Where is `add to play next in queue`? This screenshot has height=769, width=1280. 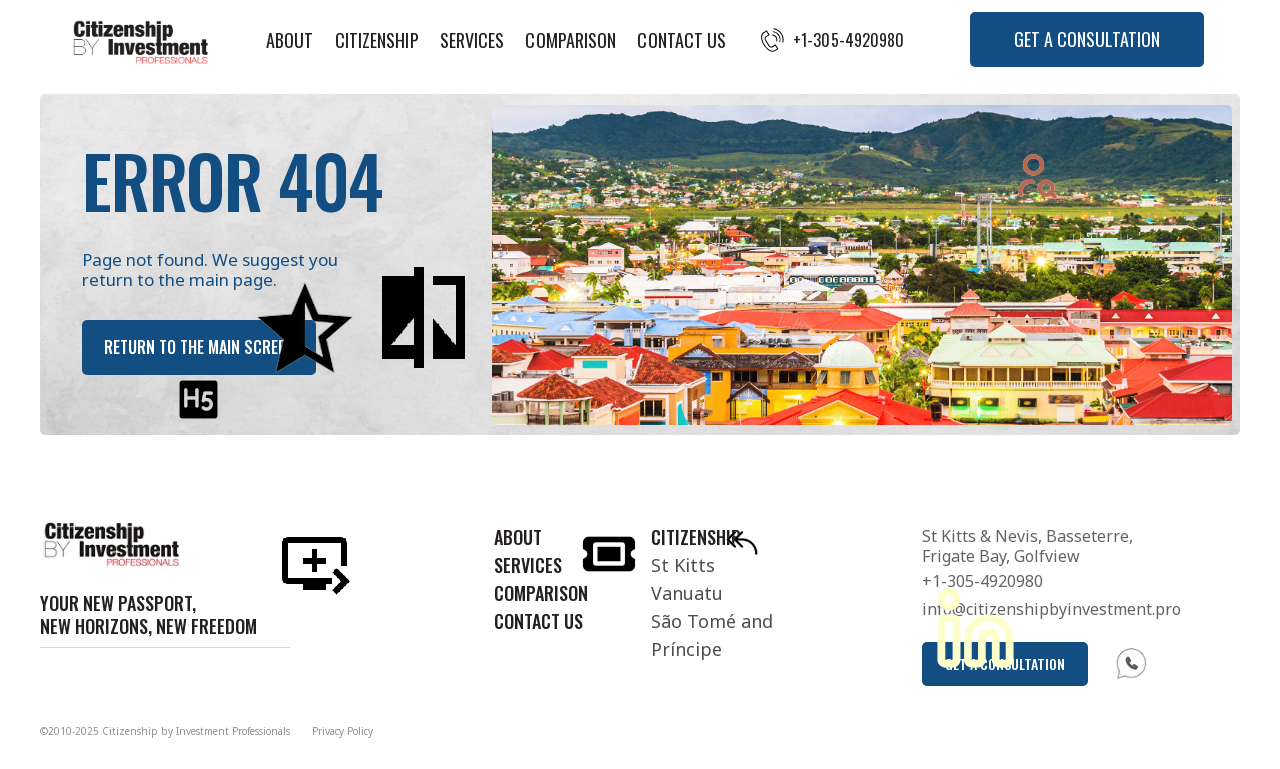 add to play next in queue is located at coordinates (314, 563).